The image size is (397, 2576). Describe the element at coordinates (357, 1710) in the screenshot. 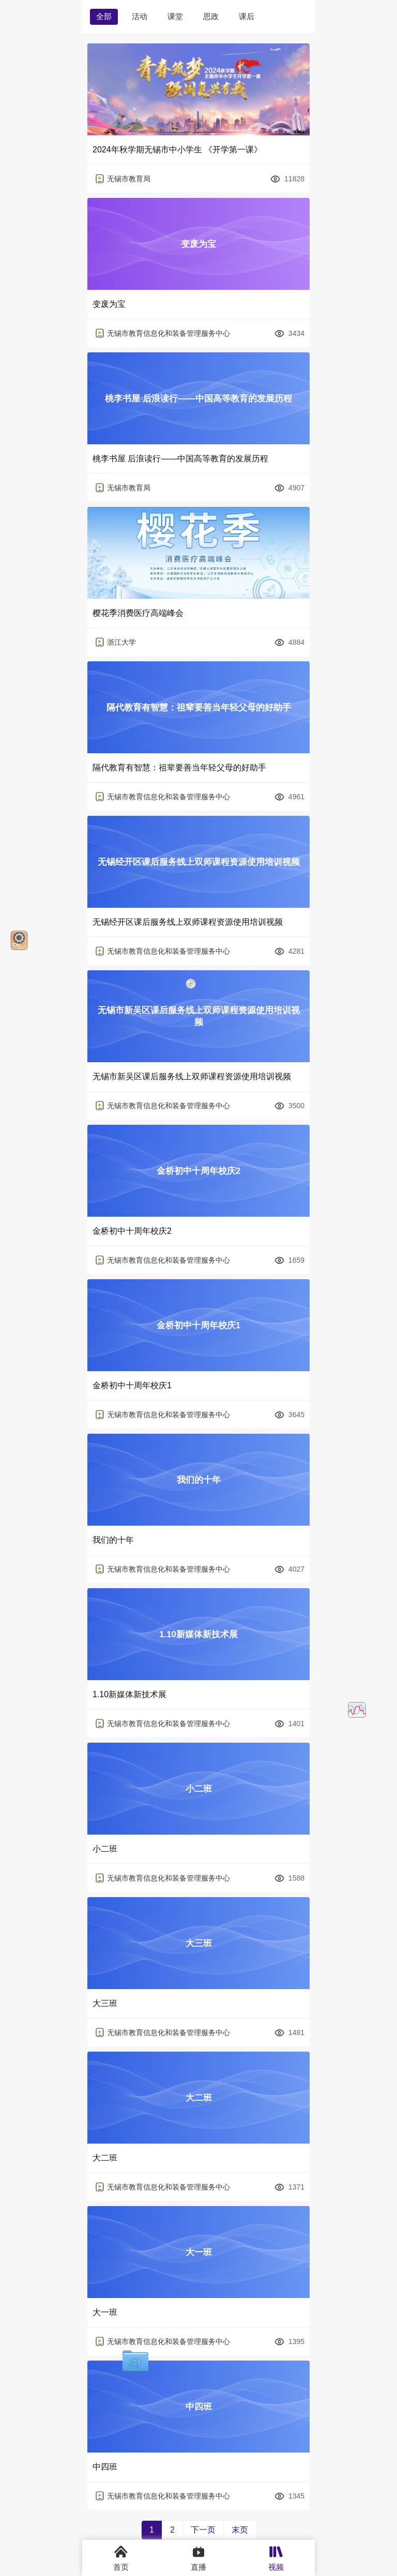

I see `view power usage statistics and graphs` at that location.